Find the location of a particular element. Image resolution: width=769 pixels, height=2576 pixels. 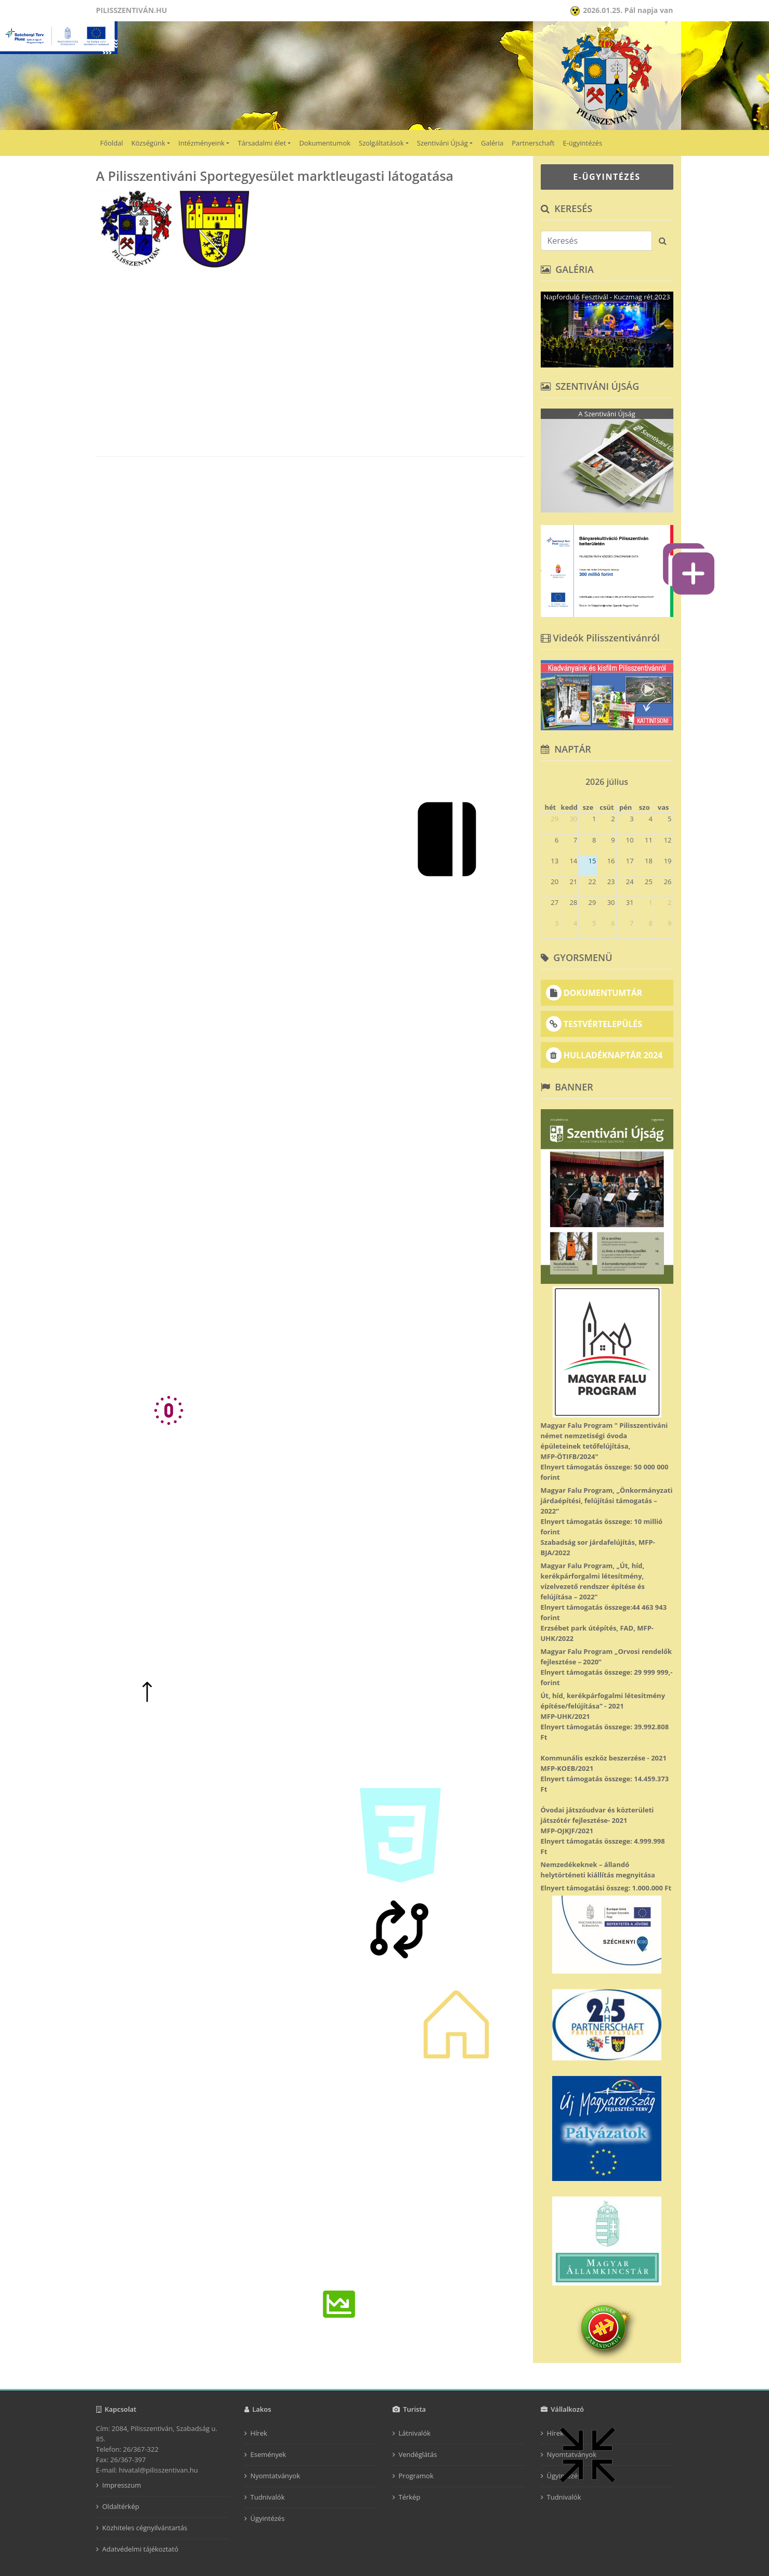

navigate to home screen is located at coordinates (456, 2026).